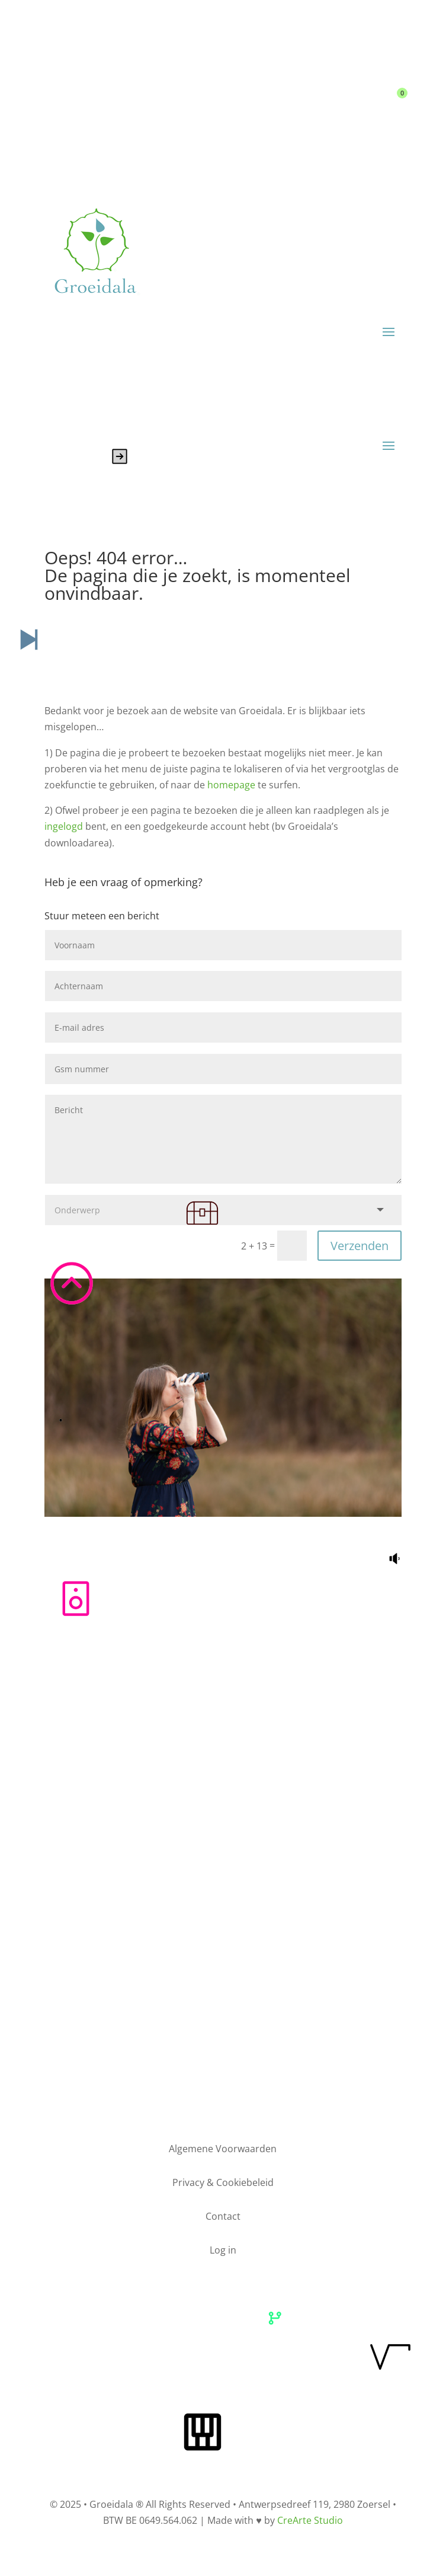 The width and height of the screenshot is (446, 2576). Describe the element at coordinates (395, 1558) in the screenshot. I see `adjust volume to low level` at that location.